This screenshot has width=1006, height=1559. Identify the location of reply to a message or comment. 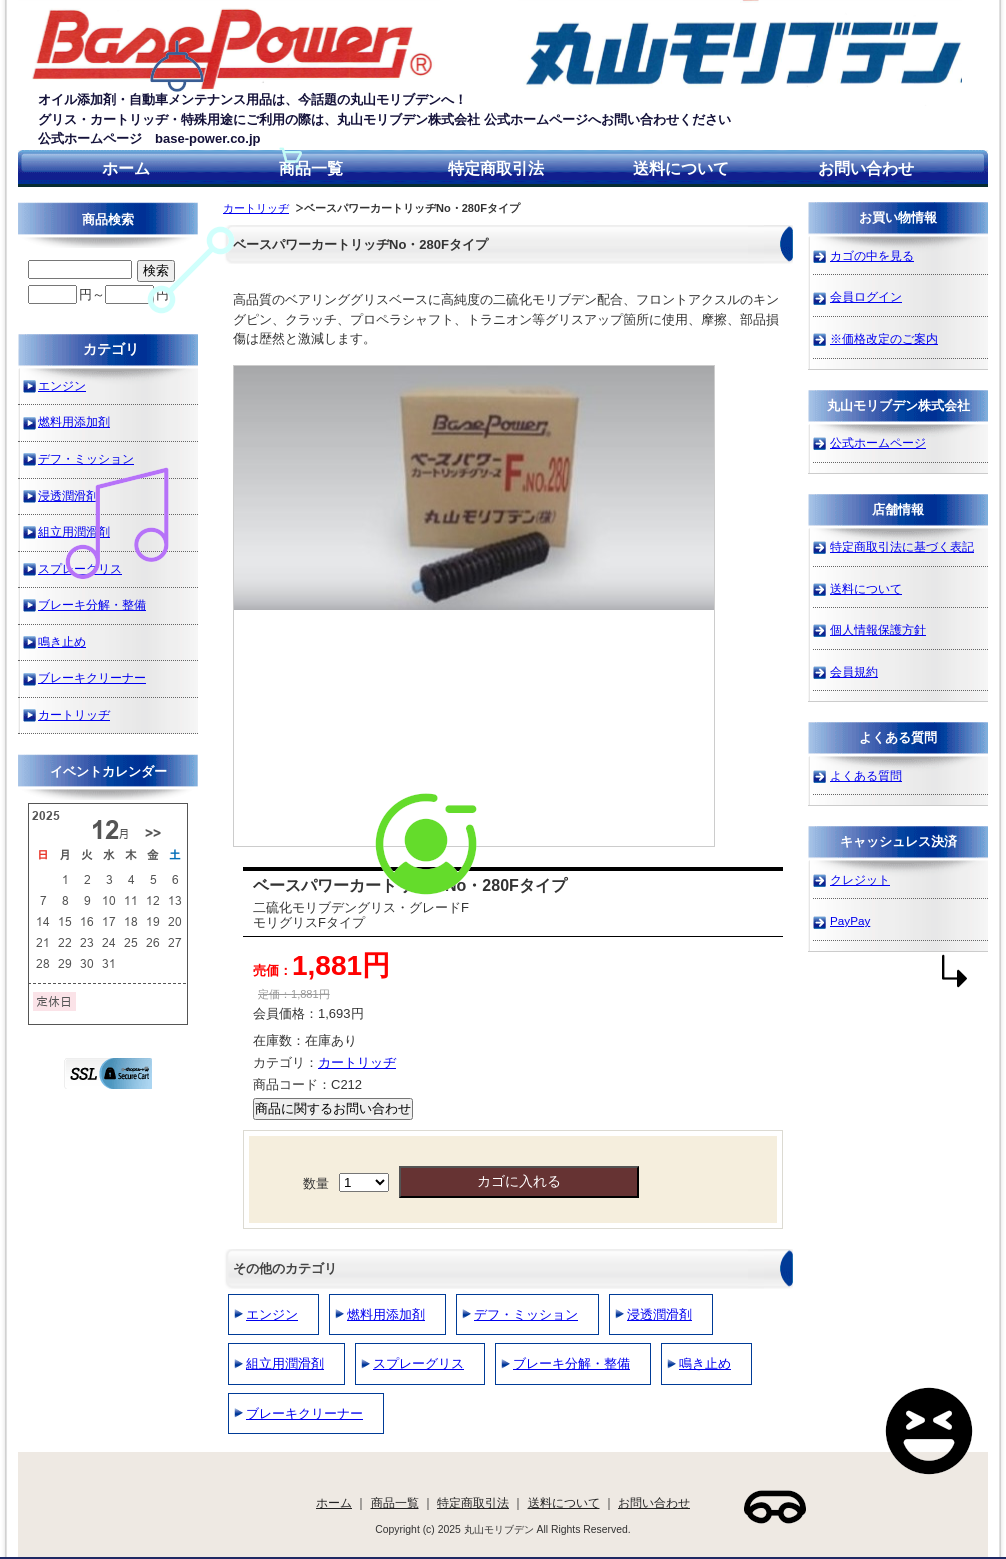
(952, 971).